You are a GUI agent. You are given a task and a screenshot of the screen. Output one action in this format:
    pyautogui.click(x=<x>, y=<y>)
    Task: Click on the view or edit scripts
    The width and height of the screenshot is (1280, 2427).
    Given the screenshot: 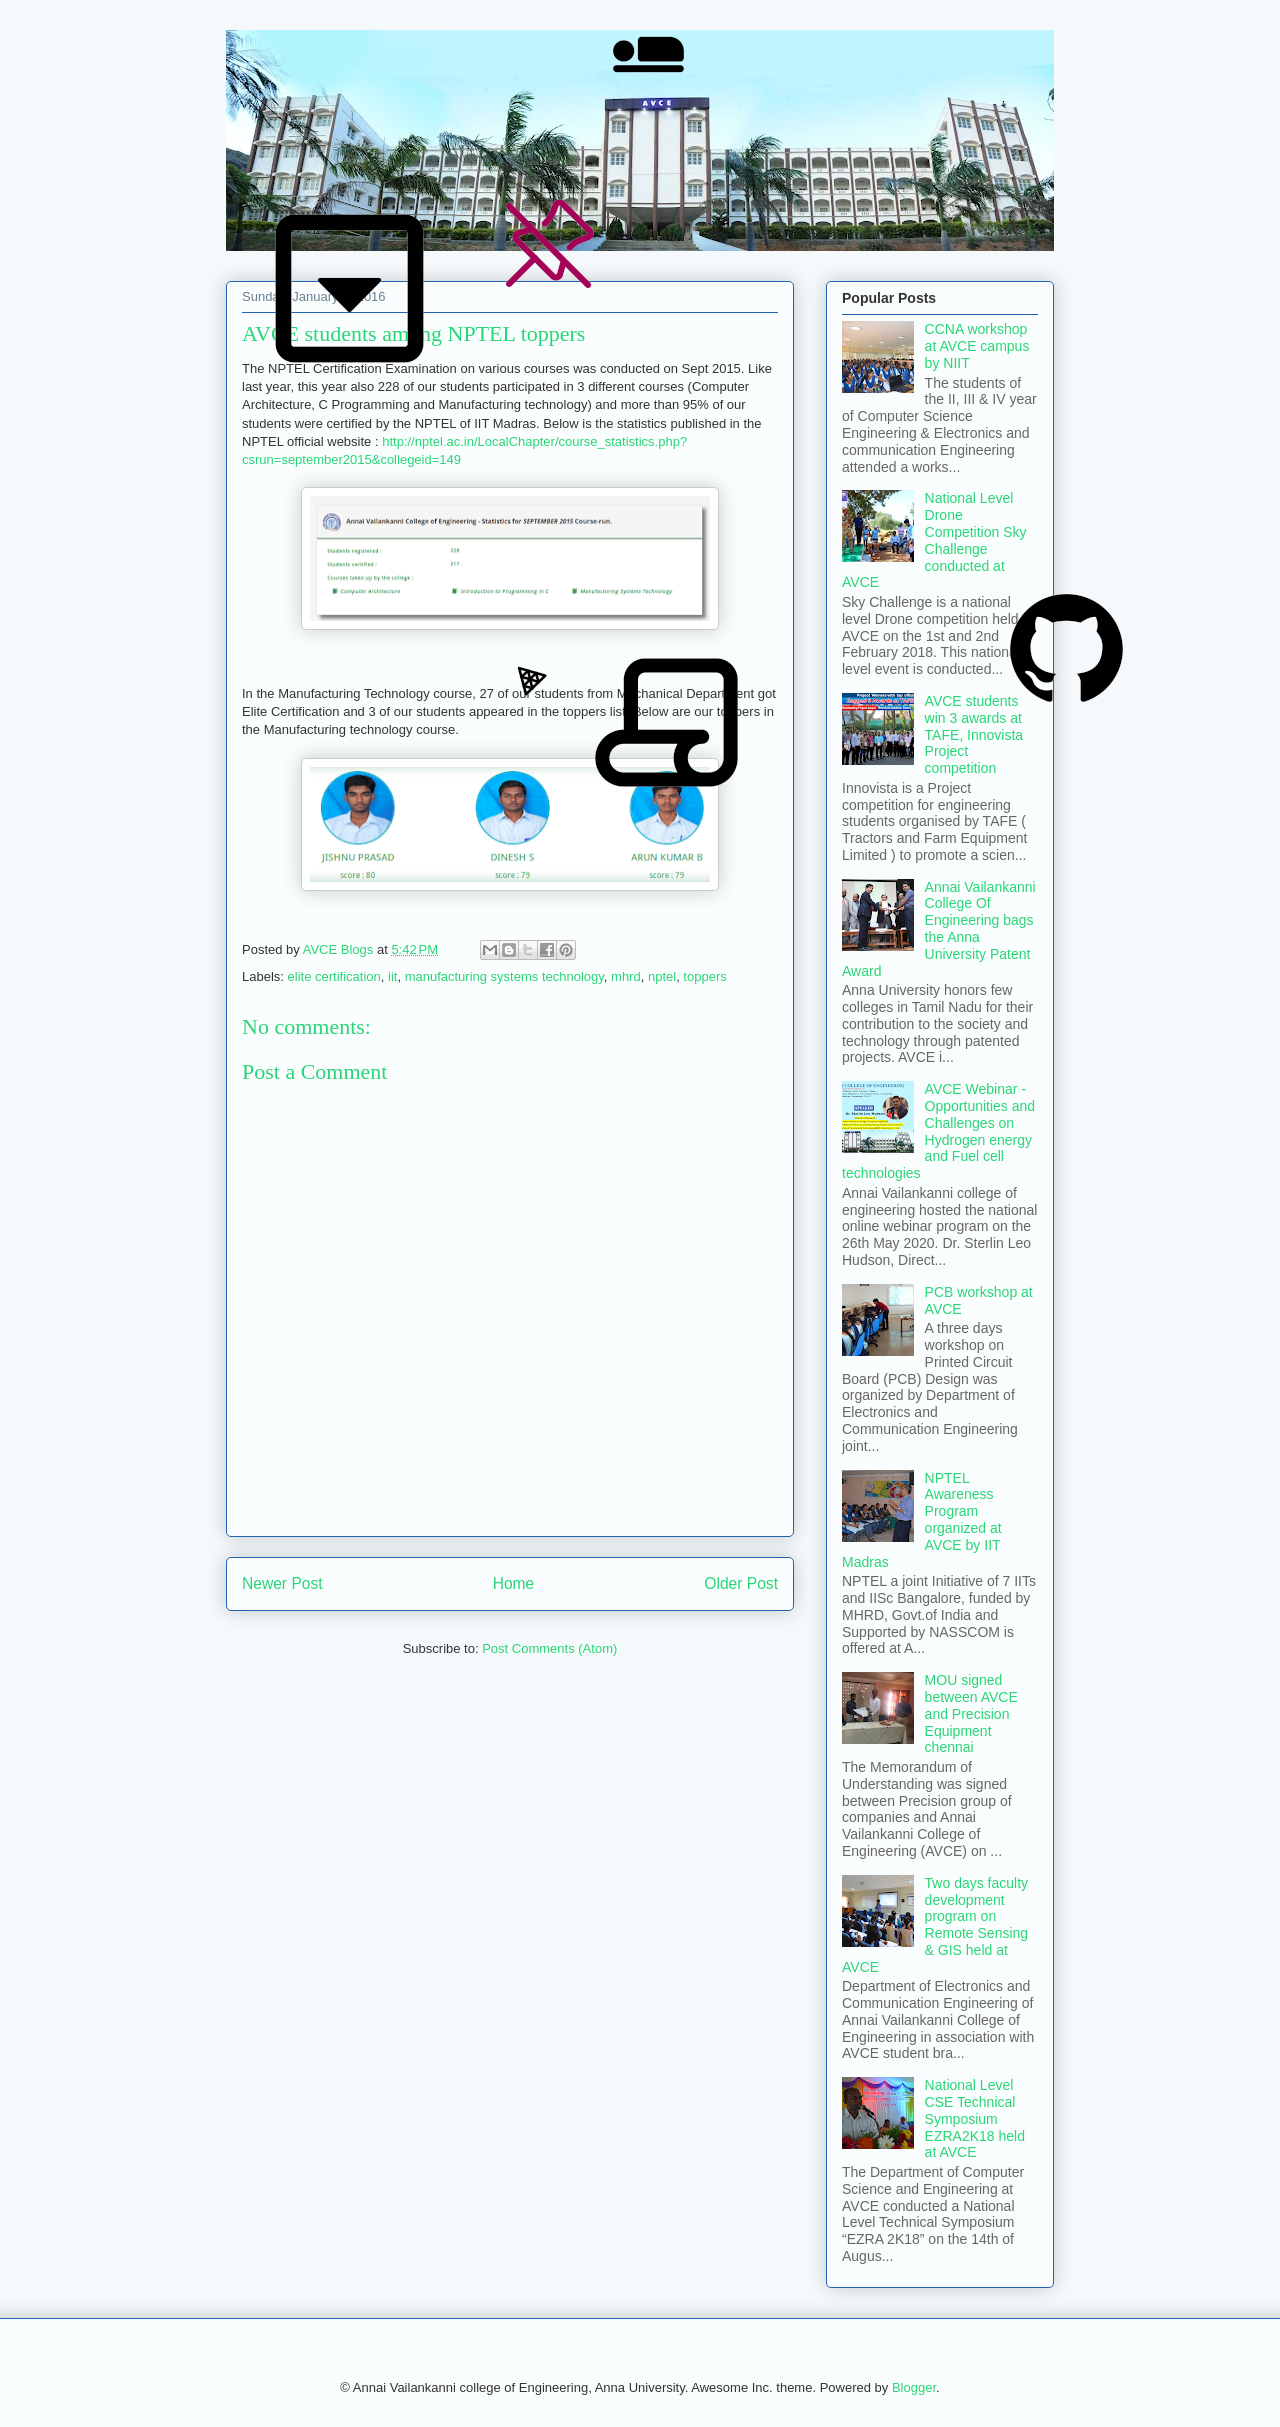 What is the action you would take?
    pyautogui.click(x=666, y=722)
    